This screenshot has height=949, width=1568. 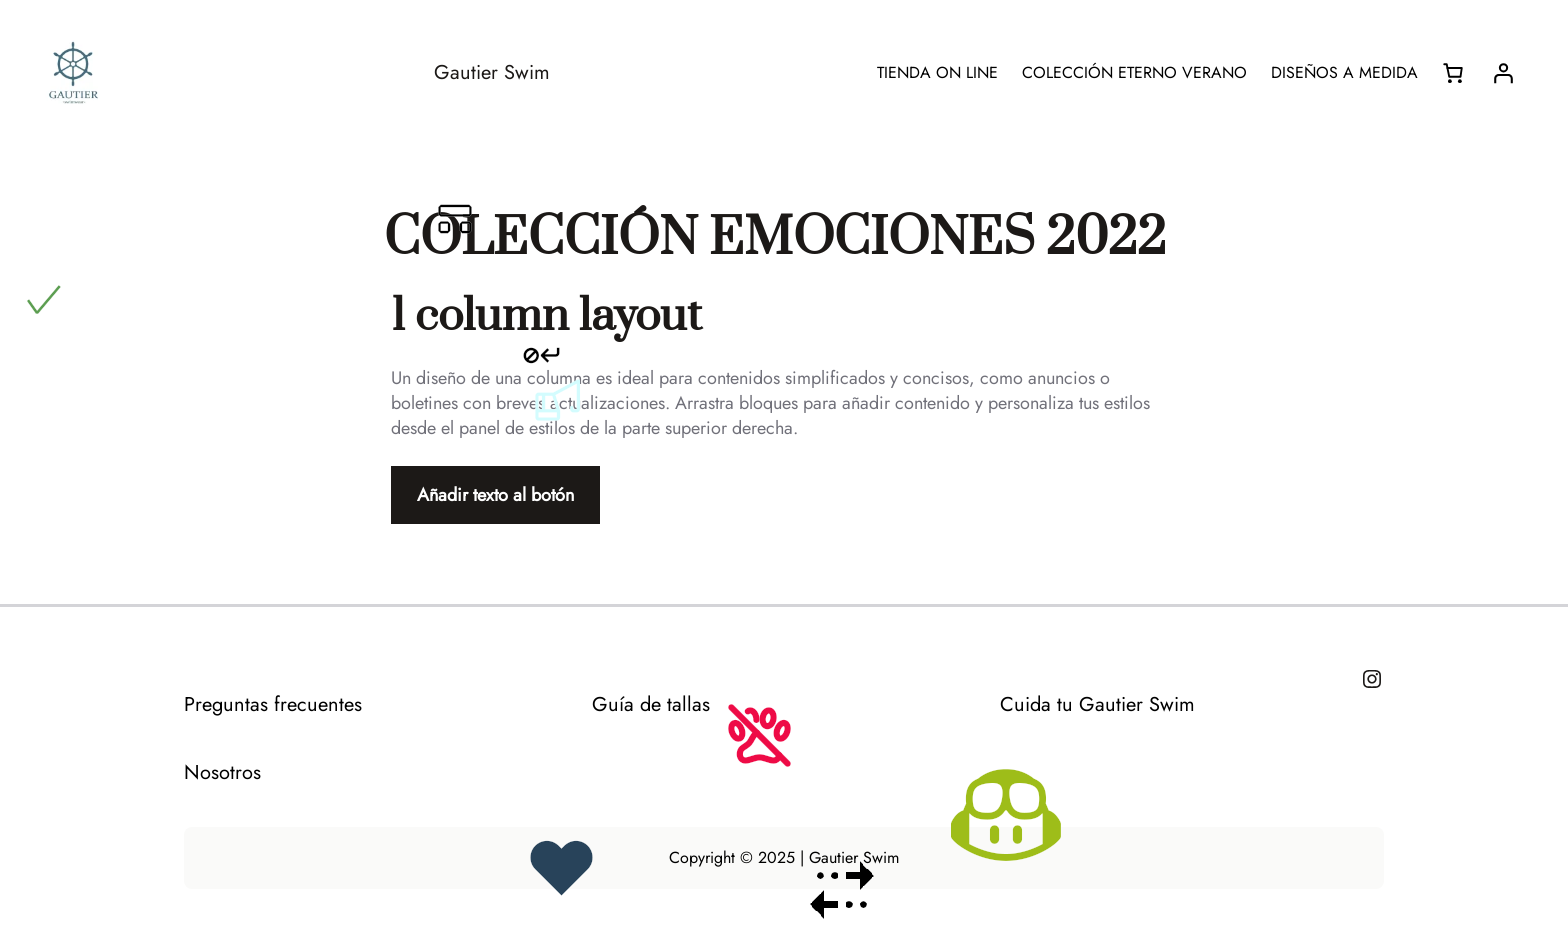 I want to click on view code structure or hierarchy, so click(x=455, y=219).